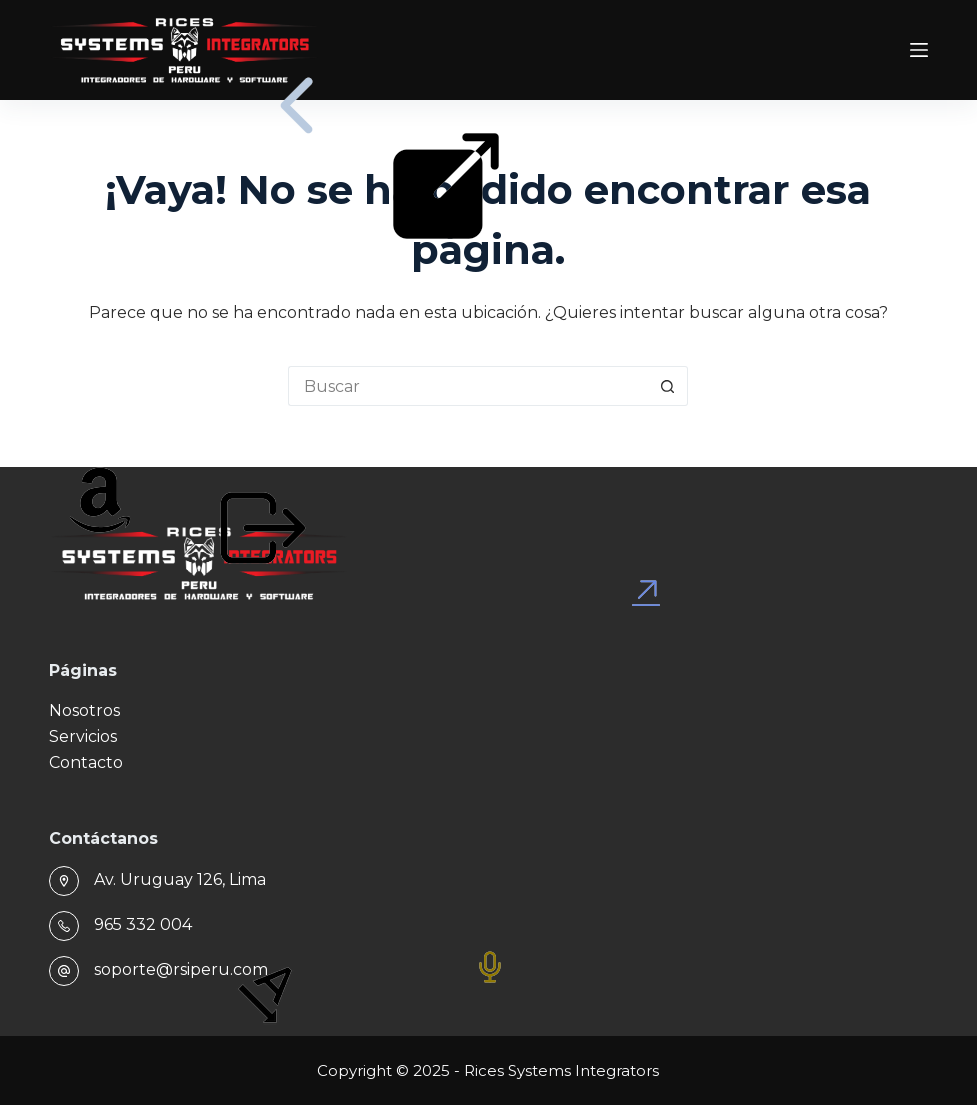  I want to click on open link in new tab or window, so click(446, 186).